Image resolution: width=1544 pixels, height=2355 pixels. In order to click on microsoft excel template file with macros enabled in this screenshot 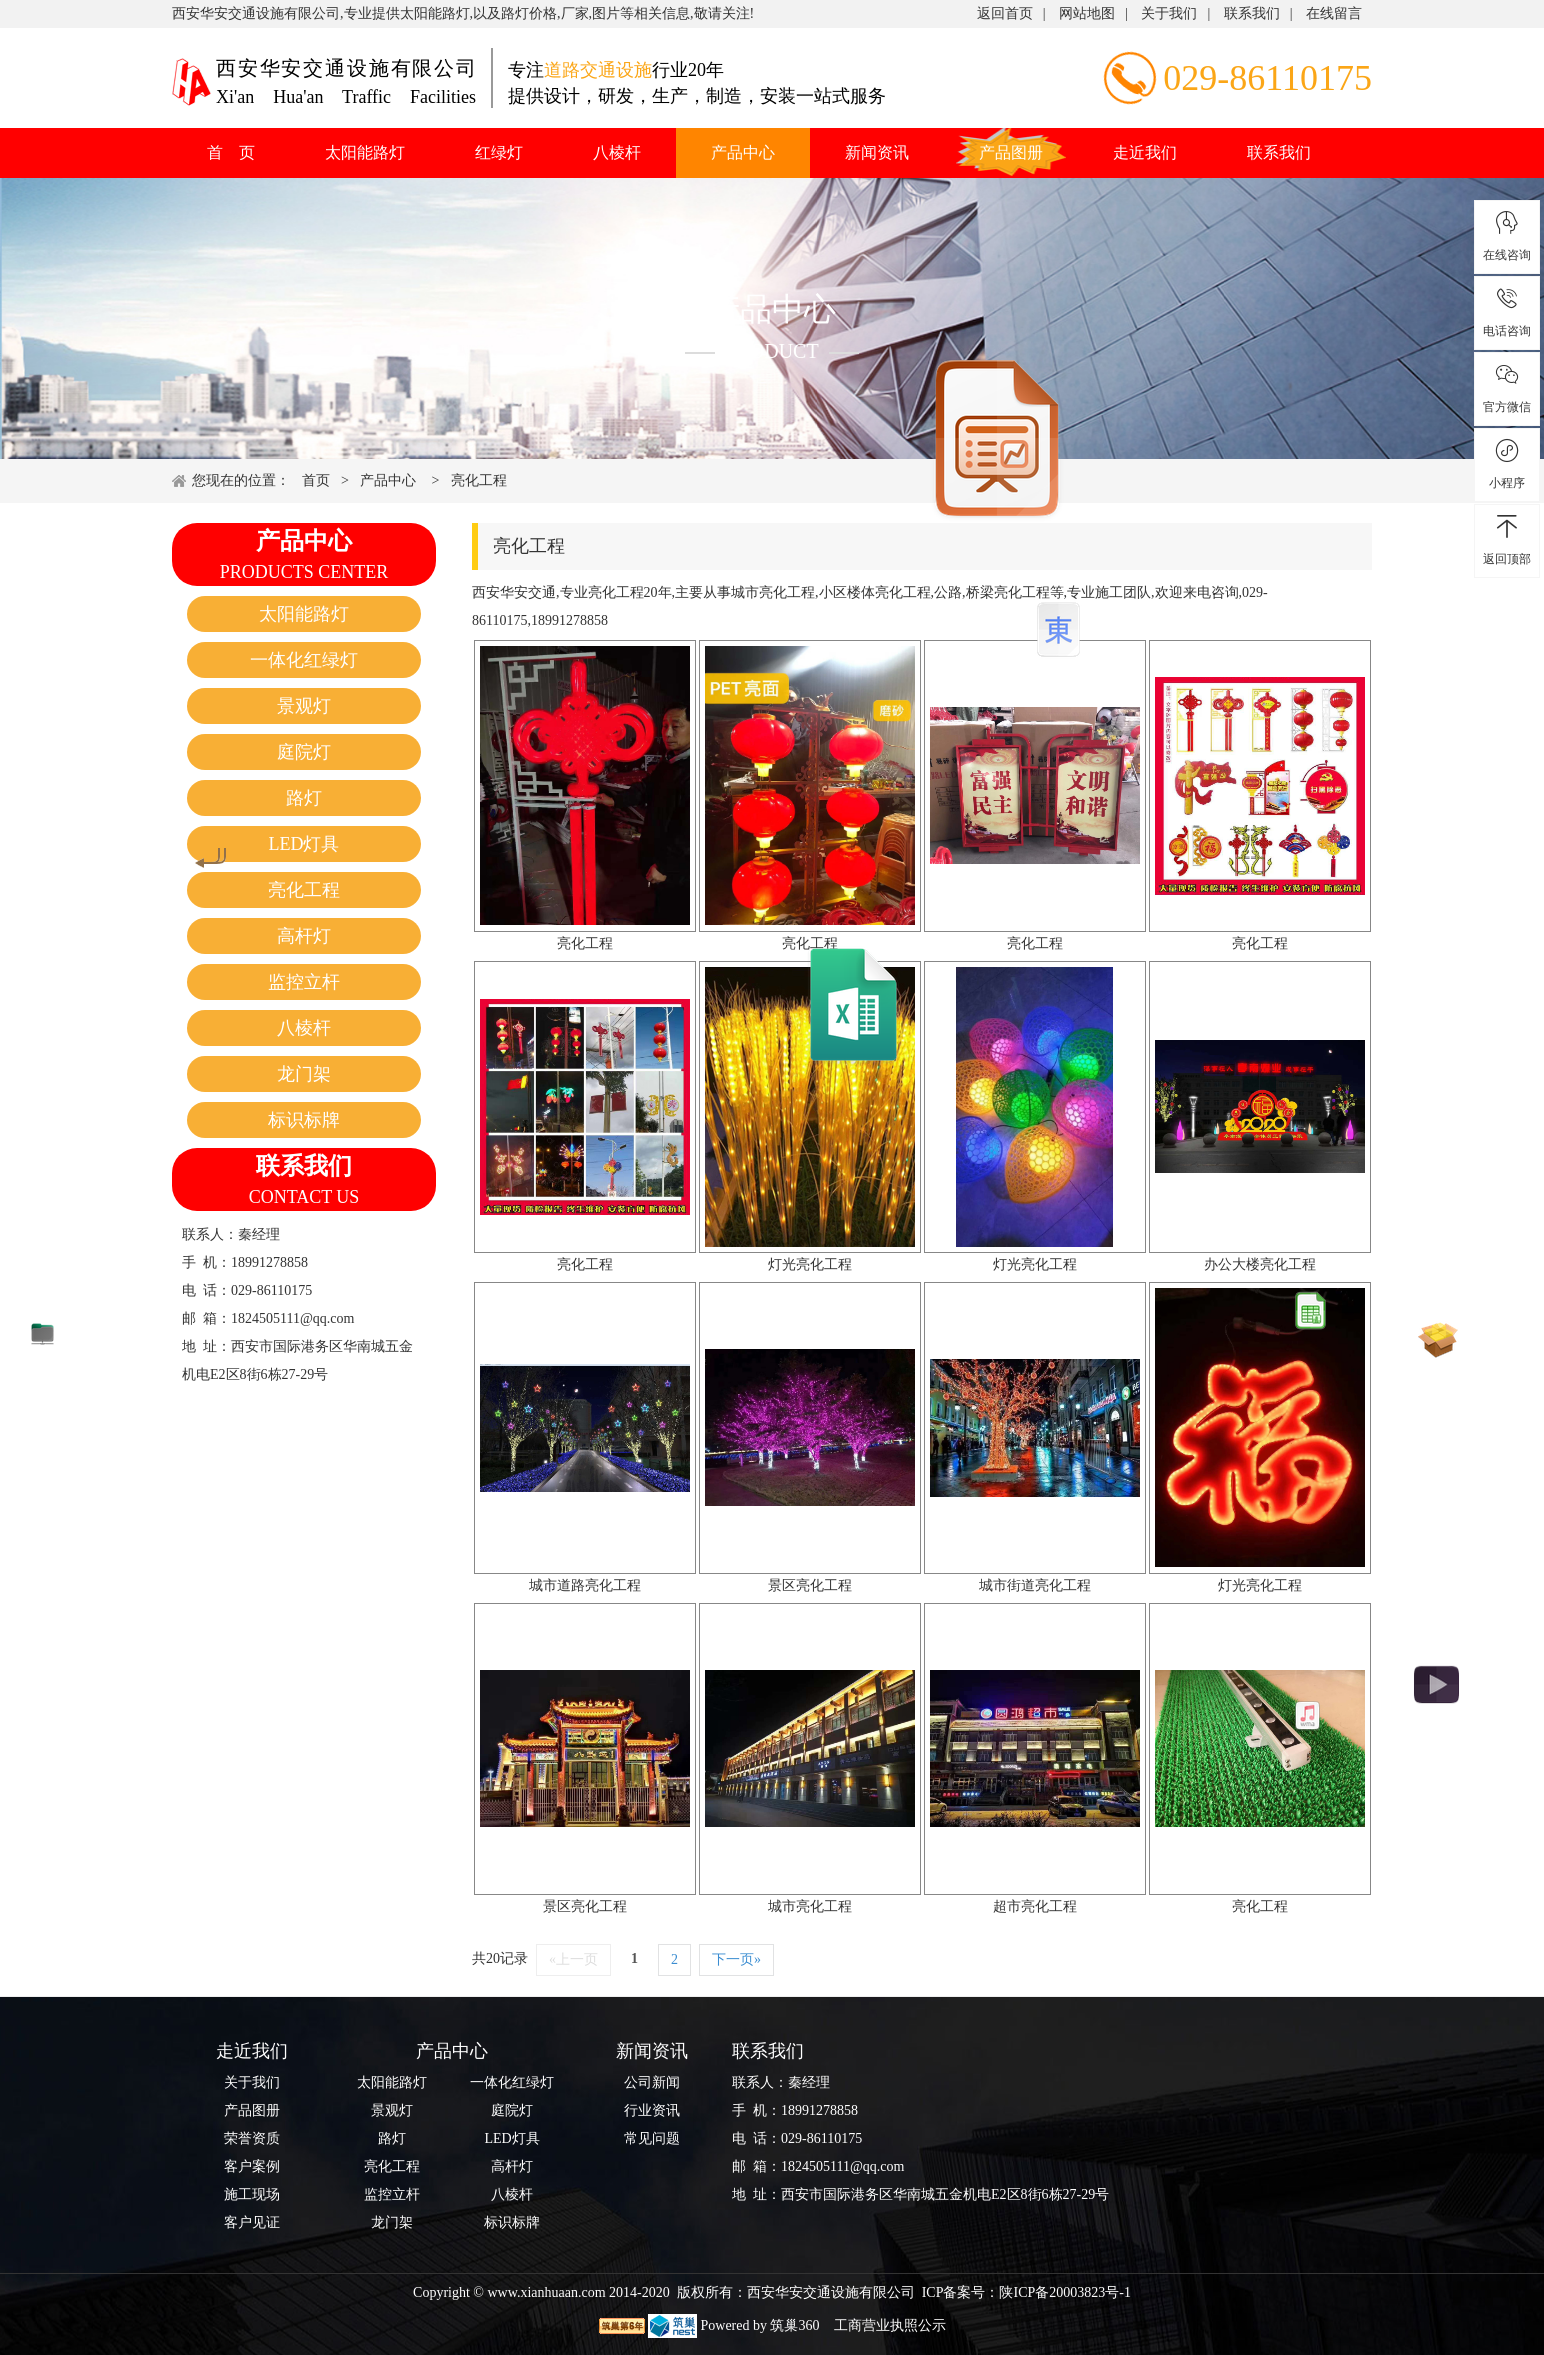, I will do `click(853, 1004)`.